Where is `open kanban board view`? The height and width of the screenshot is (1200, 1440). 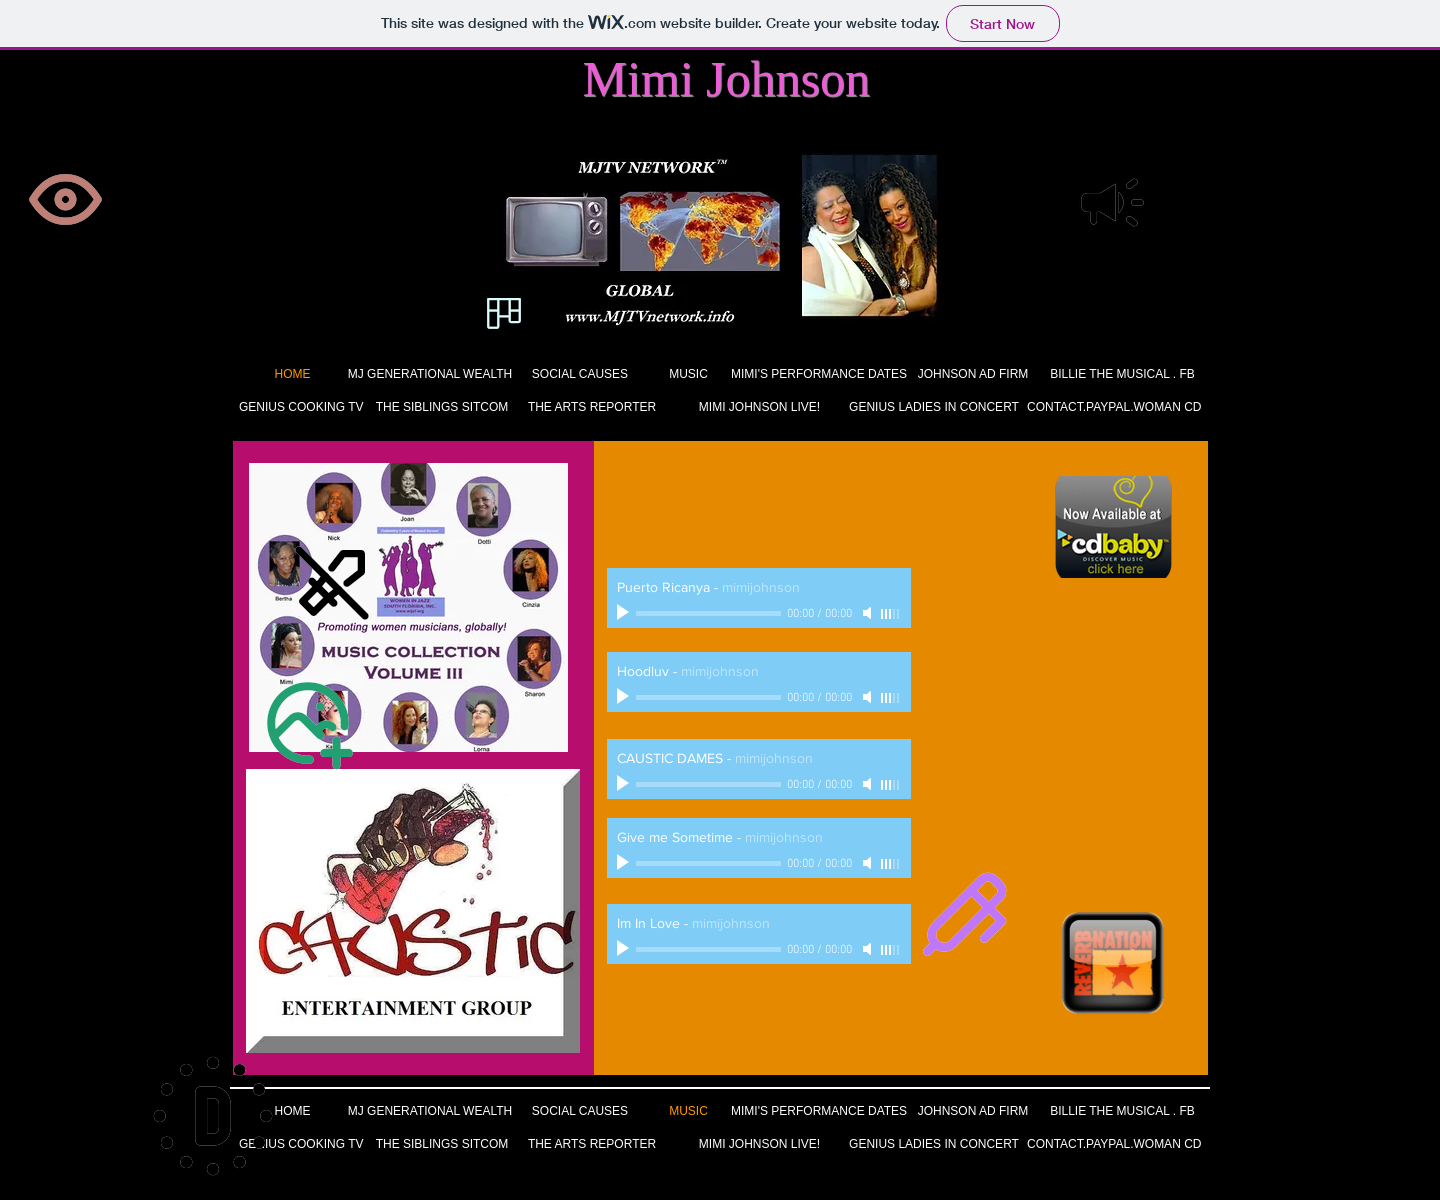 open kanban board view is located at coordinates (504, 312).